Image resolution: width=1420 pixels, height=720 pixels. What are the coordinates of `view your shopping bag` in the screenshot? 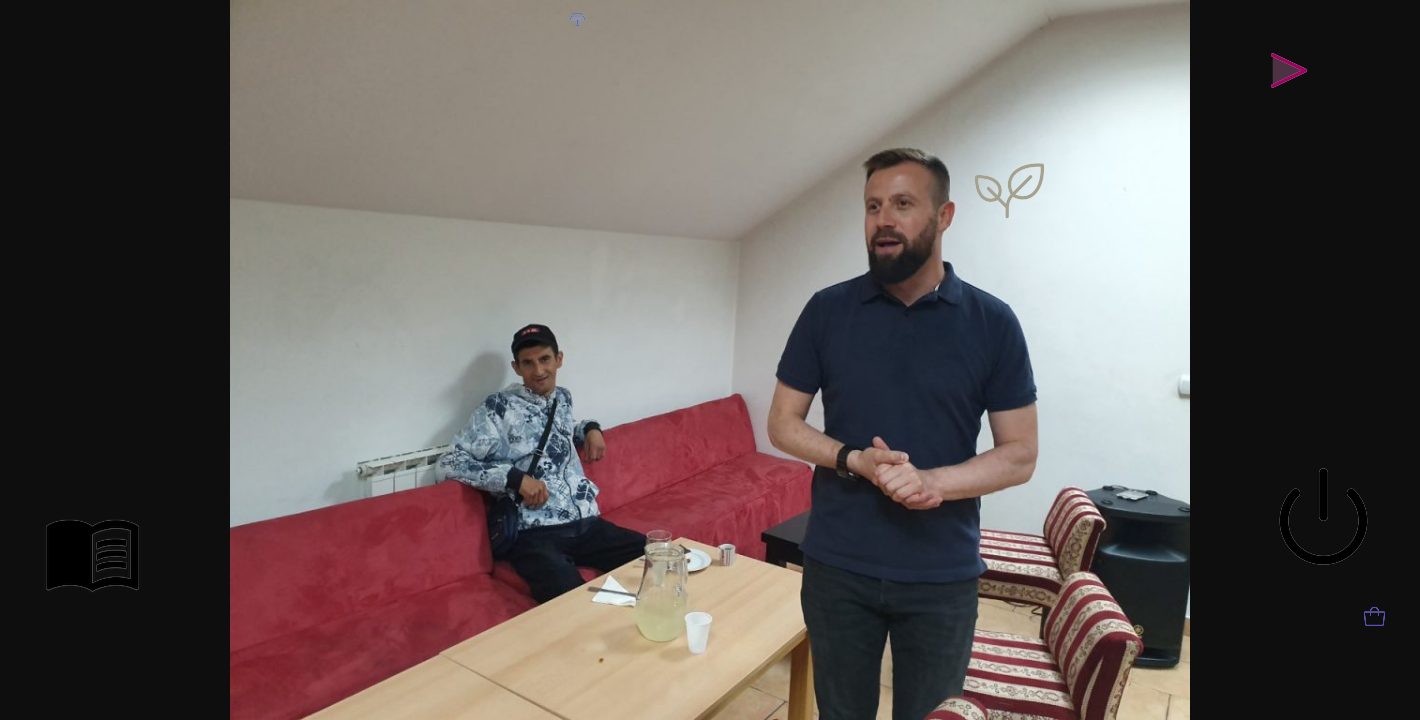 It's located at (1374, 617).